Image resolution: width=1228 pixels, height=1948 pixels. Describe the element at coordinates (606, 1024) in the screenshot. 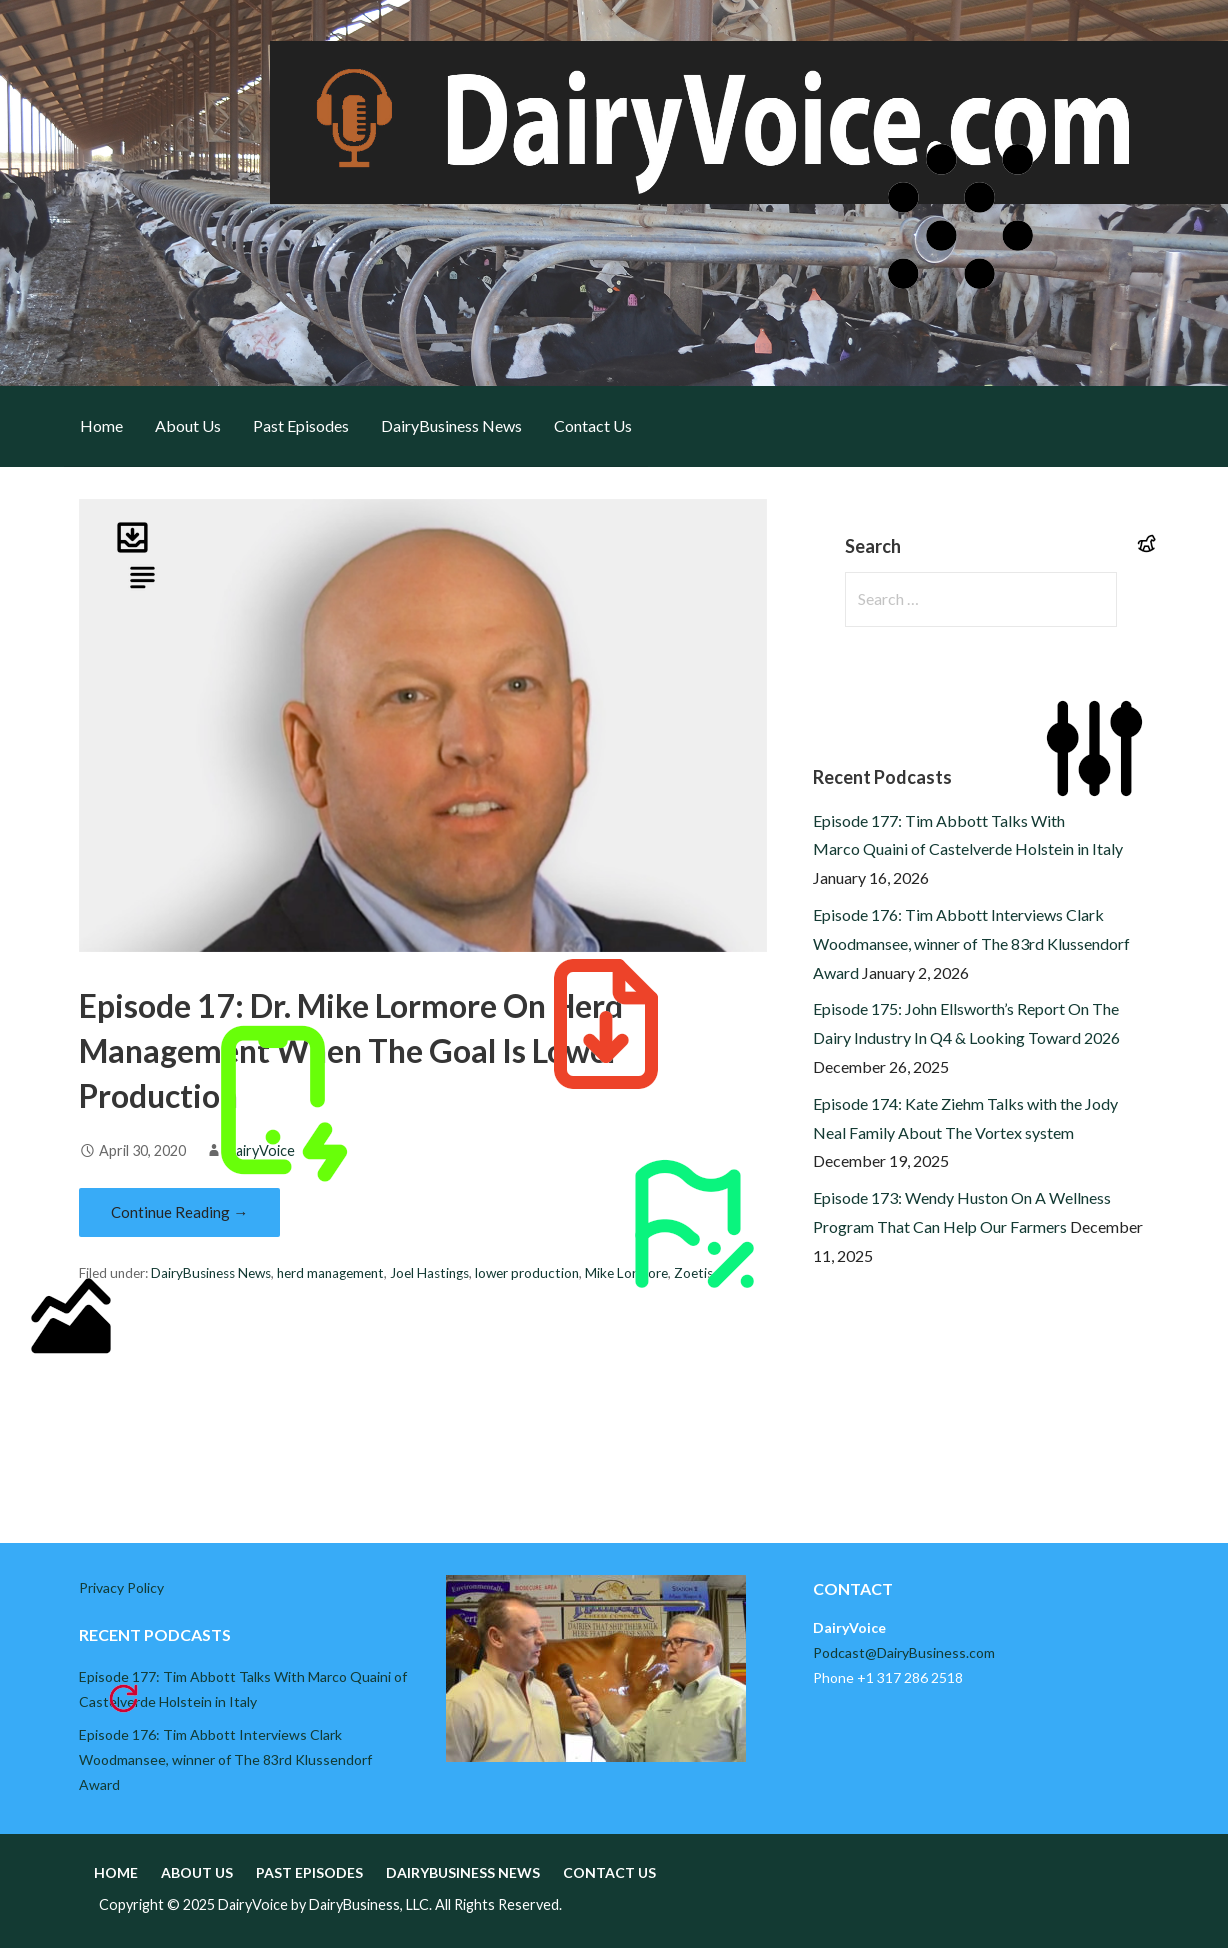

I see `download a file to your device` at that location.